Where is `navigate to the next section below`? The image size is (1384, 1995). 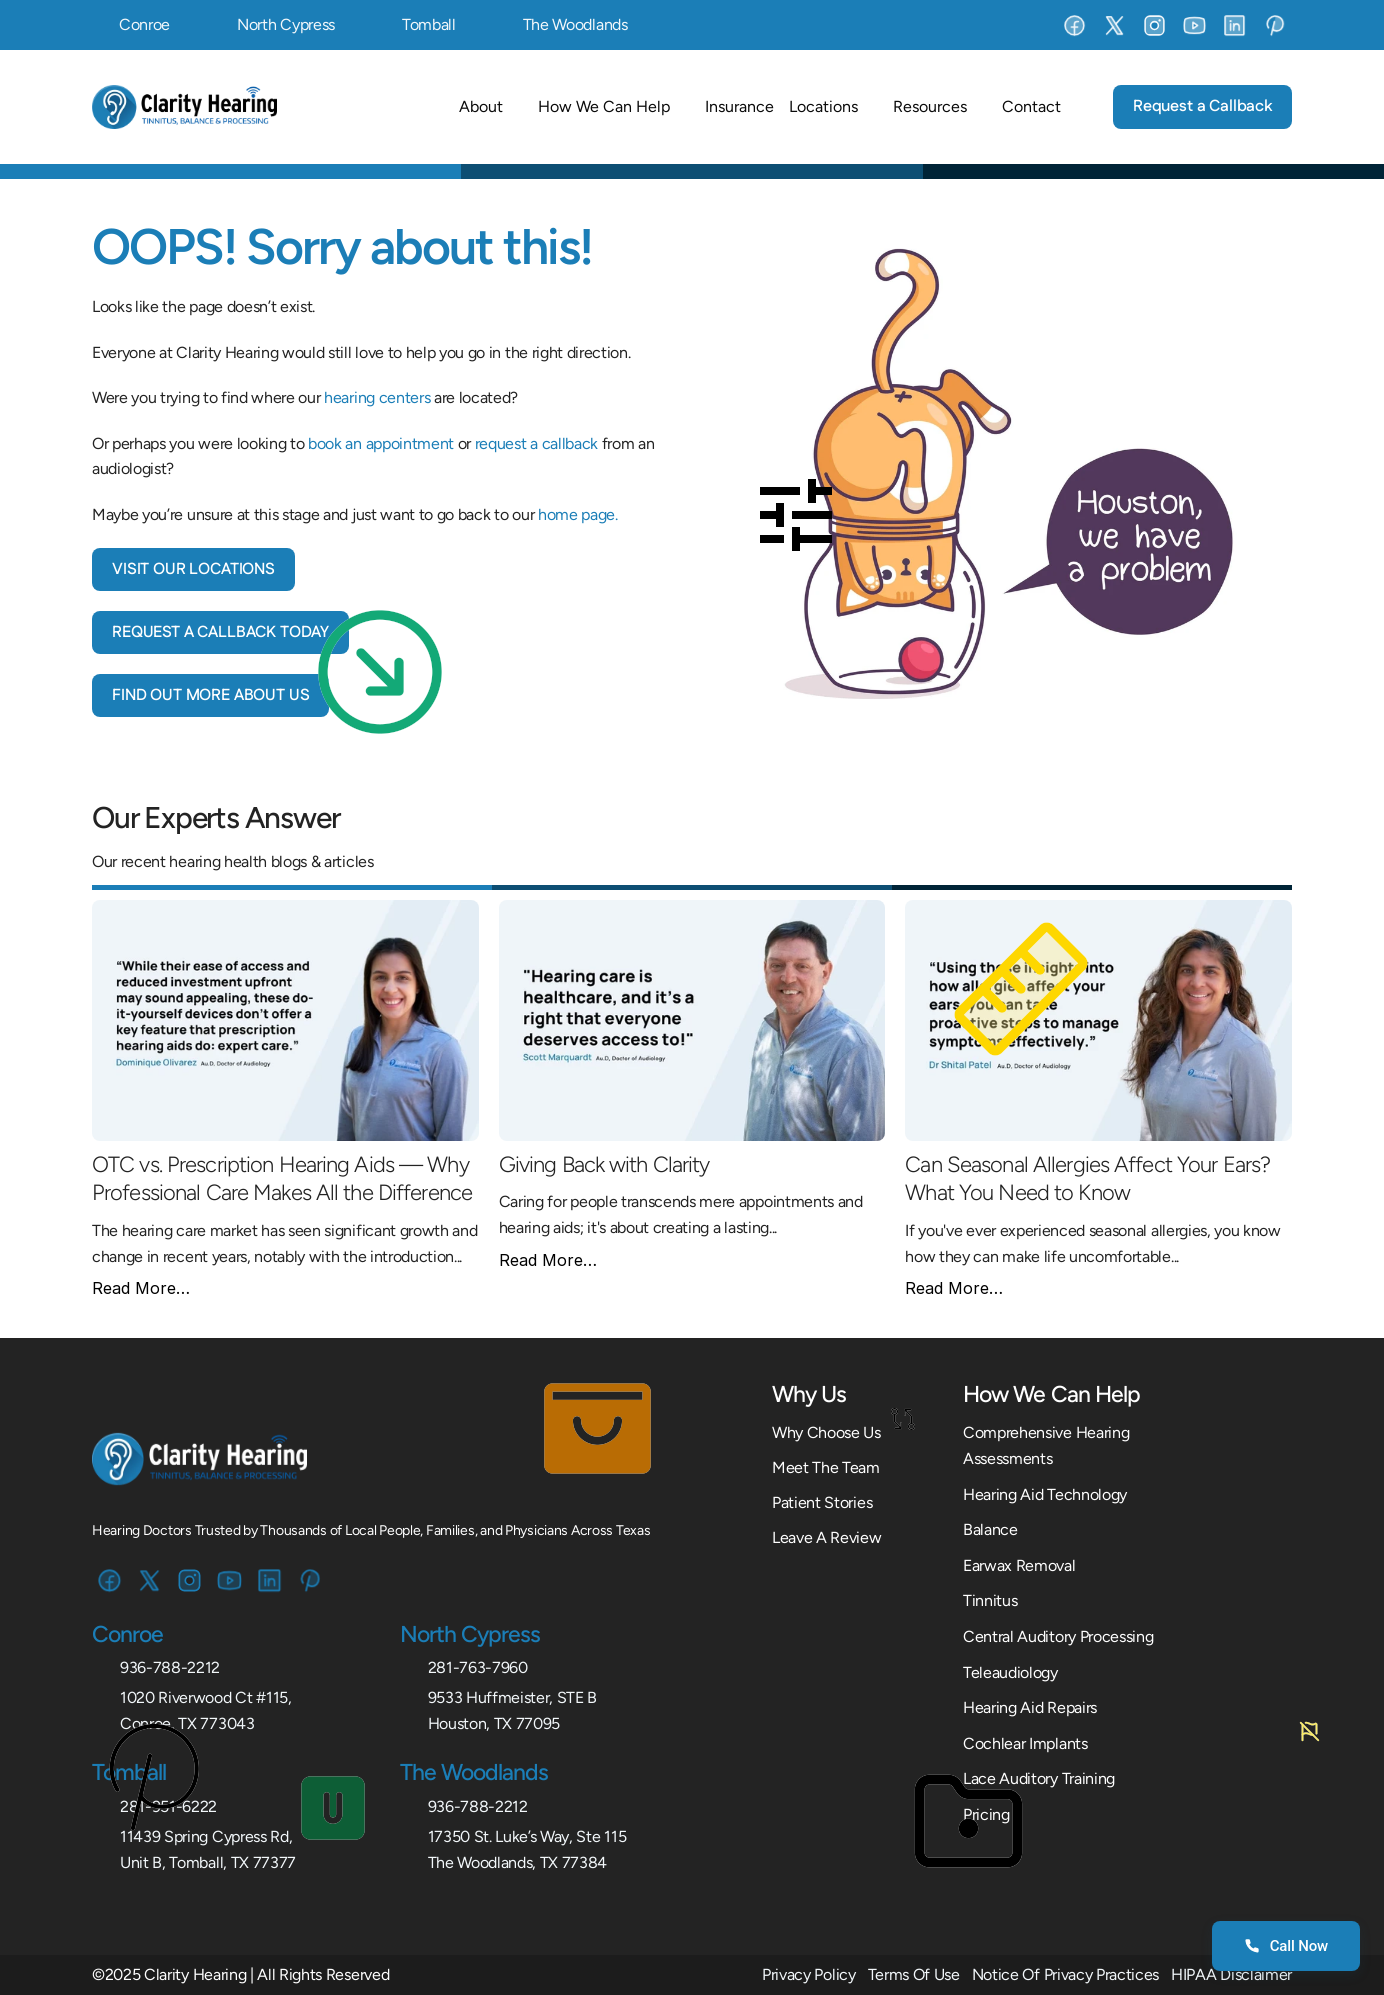
navigate to the next section below is located at coordinates (380, 672).